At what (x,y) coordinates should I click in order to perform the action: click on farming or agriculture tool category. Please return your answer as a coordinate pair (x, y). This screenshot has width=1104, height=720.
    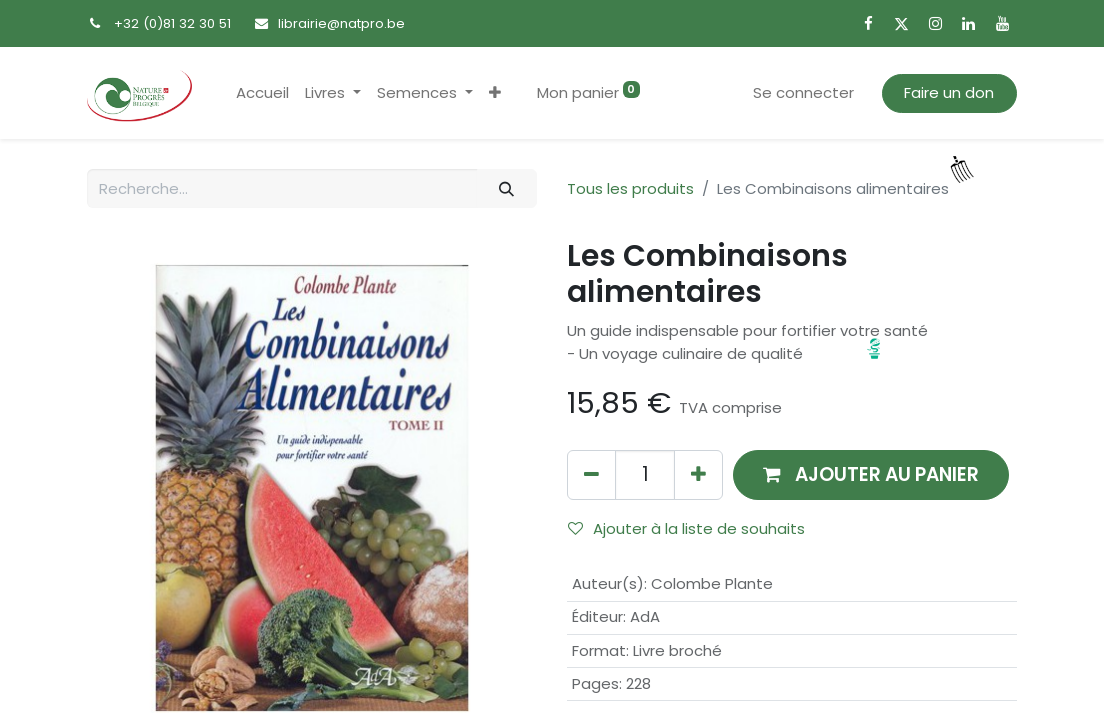
    Looking at the image, I should click on (961, 169).